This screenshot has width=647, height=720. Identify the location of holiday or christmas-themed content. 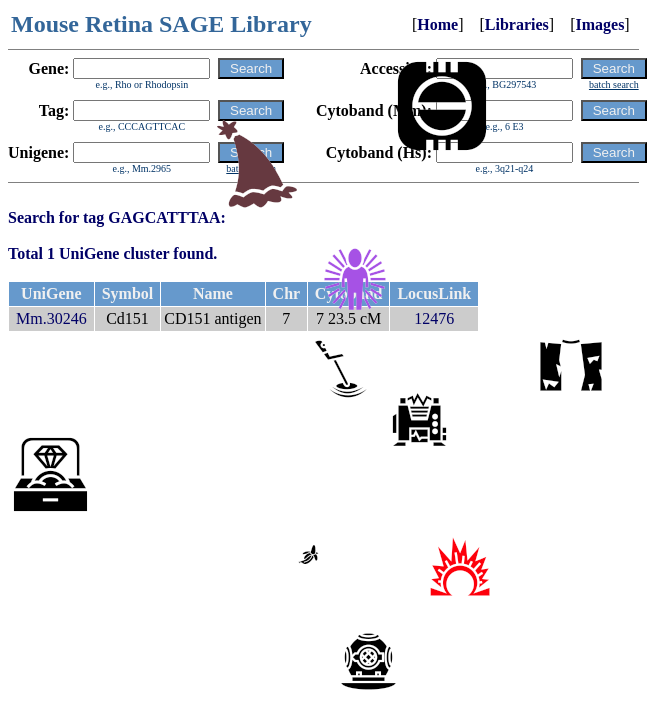
(257, 164).